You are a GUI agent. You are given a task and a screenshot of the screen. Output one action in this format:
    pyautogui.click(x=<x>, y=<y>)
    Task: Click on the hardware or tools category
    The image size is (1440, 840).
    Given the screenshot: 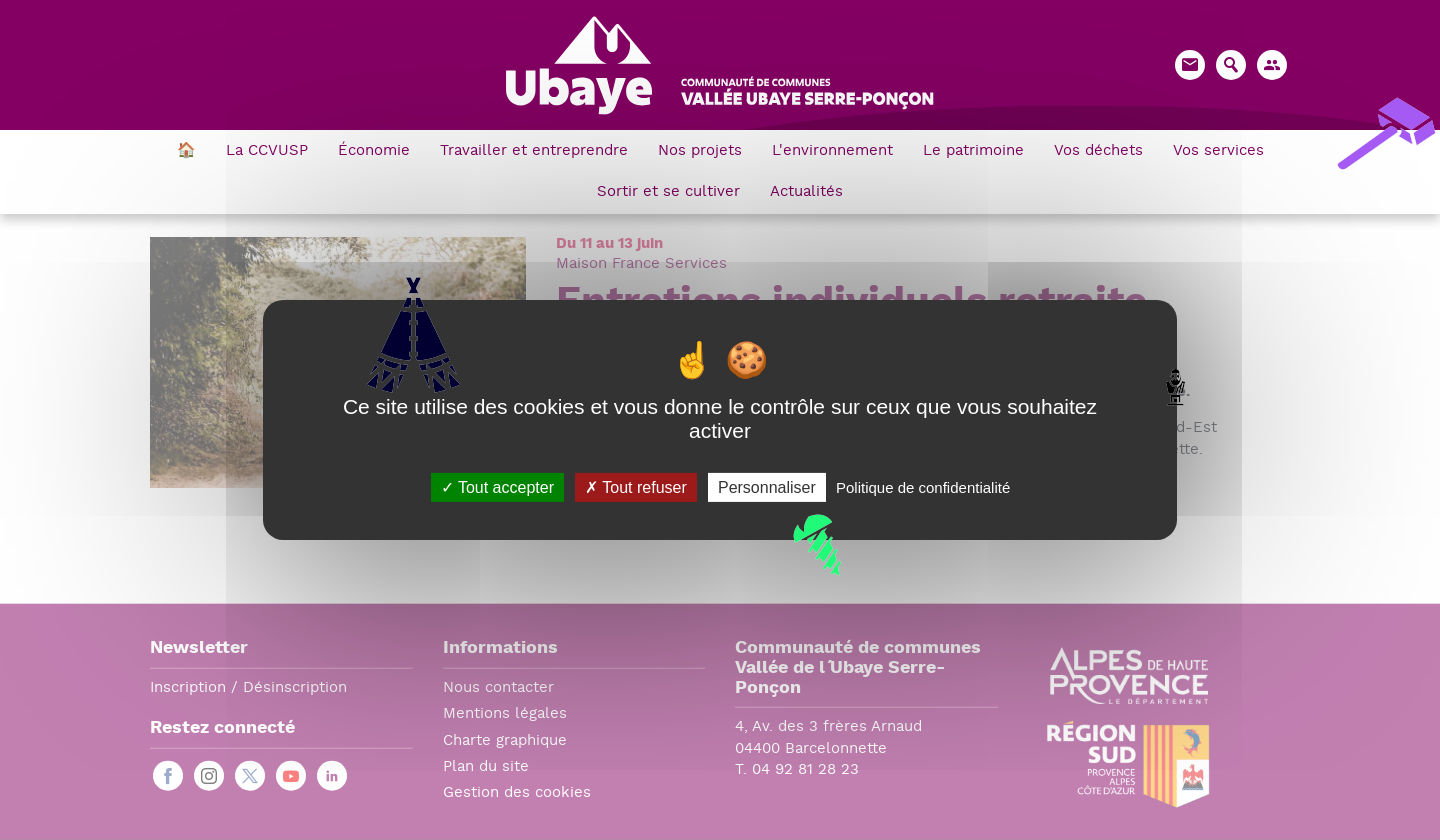 What is the action you would take?
    pyautogui.click(x=817, y=545)
    